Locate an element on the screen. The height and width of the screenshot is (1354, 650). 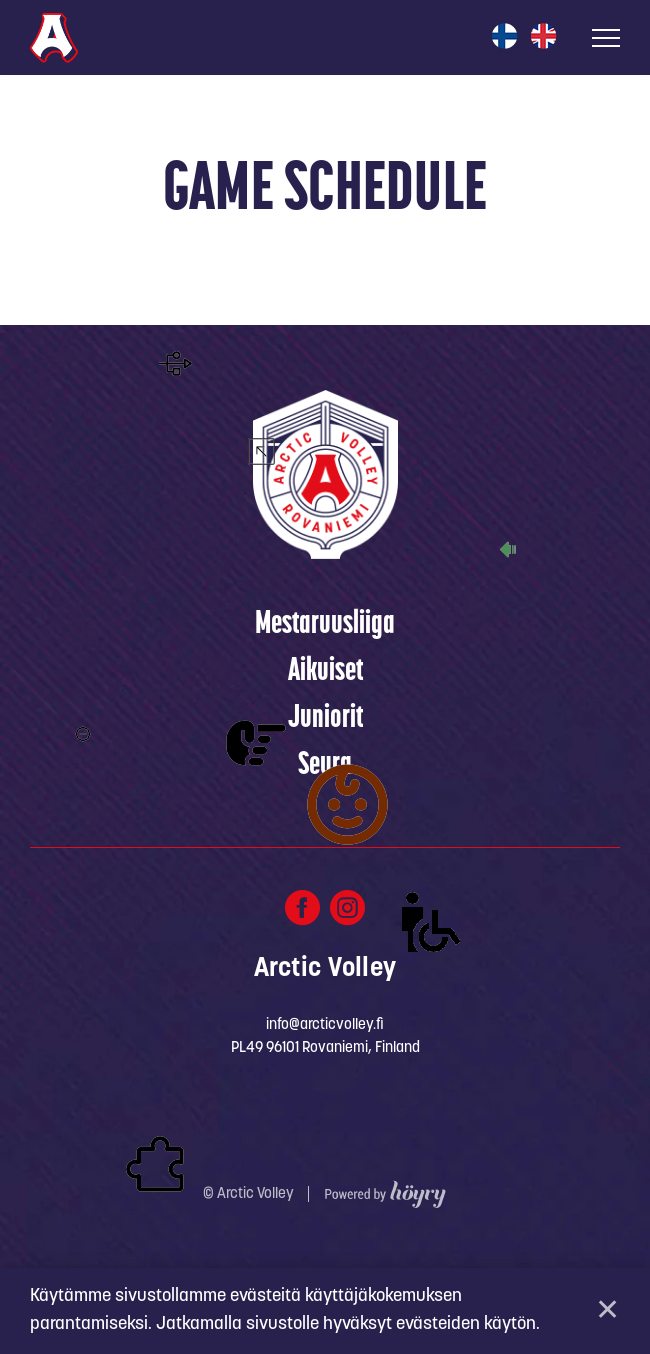
connect a USB device is located at coordinates (175, 363).